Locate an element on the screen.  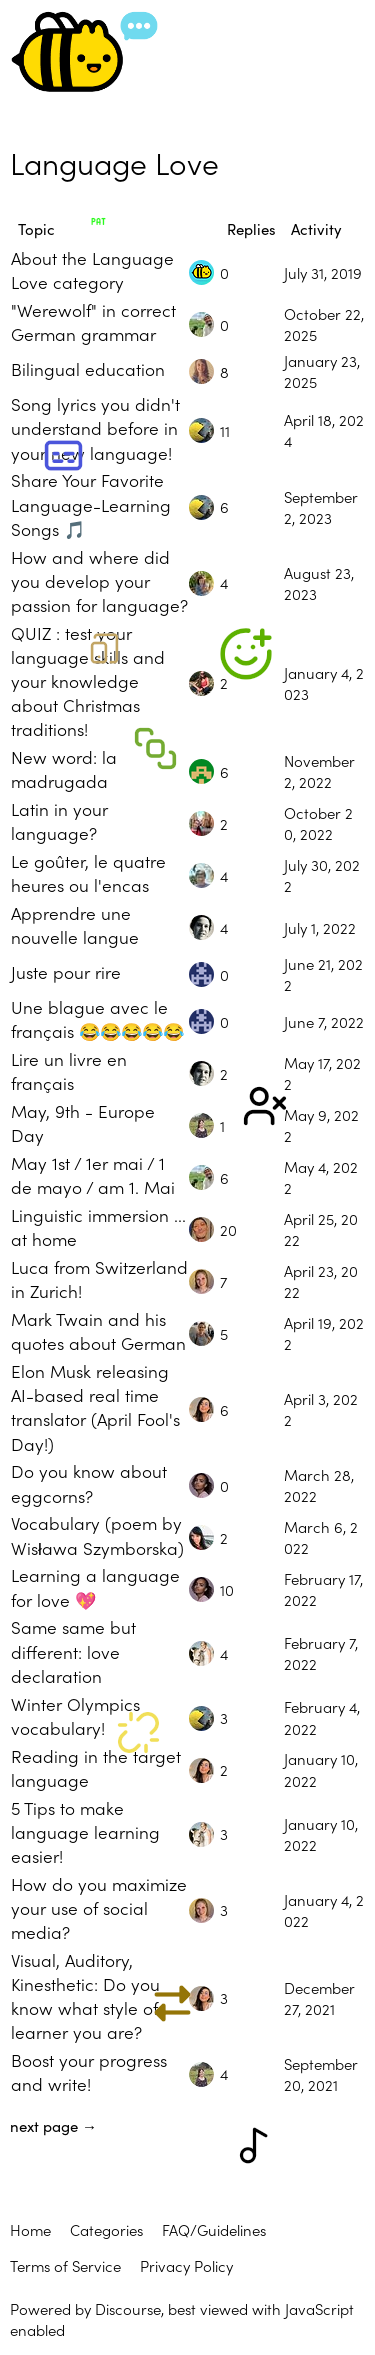
bring selected layer to front is located at coordinates (155, 748).